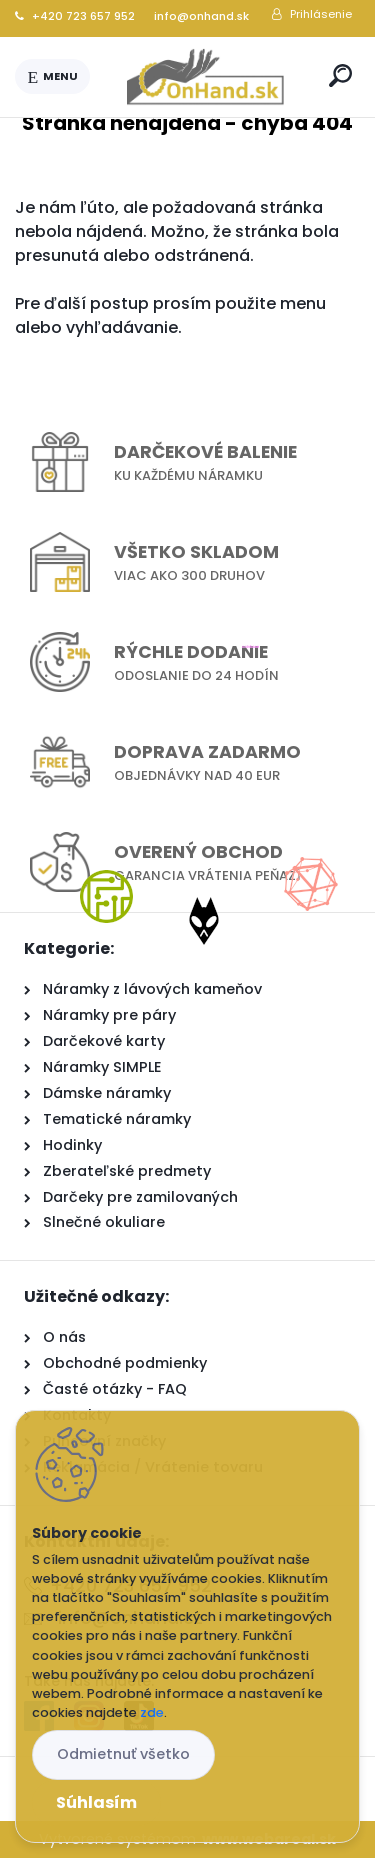 The image size is (375, 1858). What do you see at coordinates (204, 921) in the screenshot?
I see `open foobar2000 audio player` at bounding box center [204, 921].